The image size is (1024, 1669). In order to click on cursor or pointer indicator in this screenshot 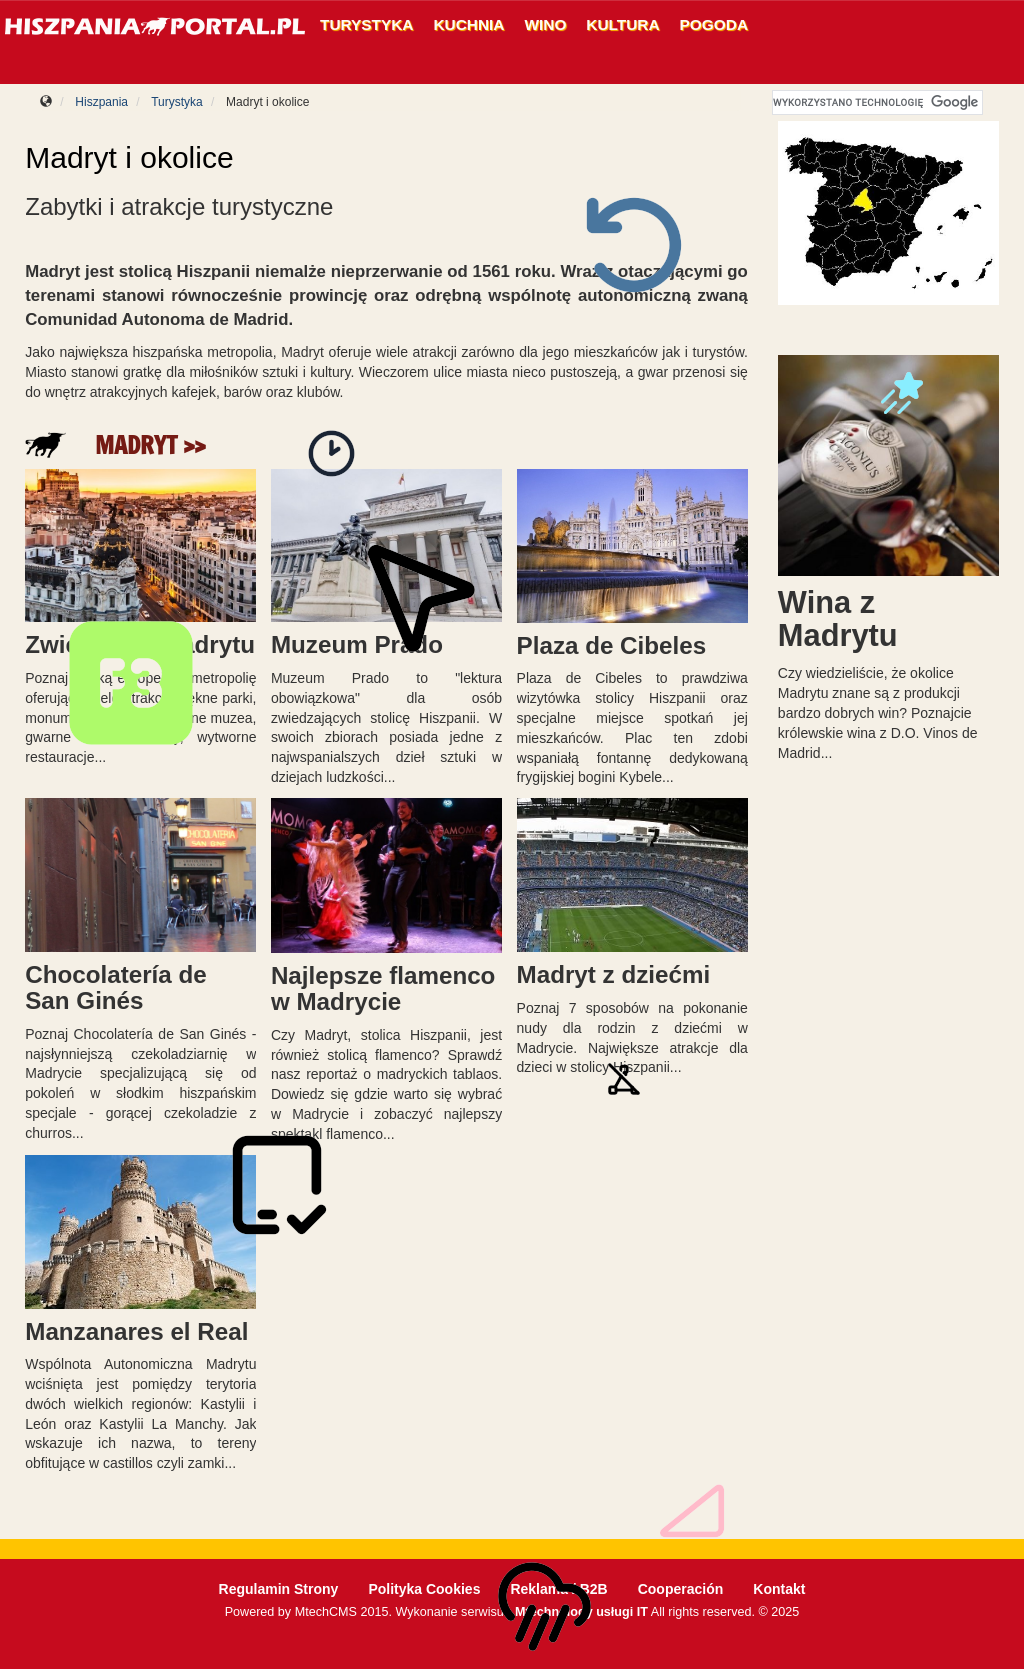, I will do `click(418, 595)`.